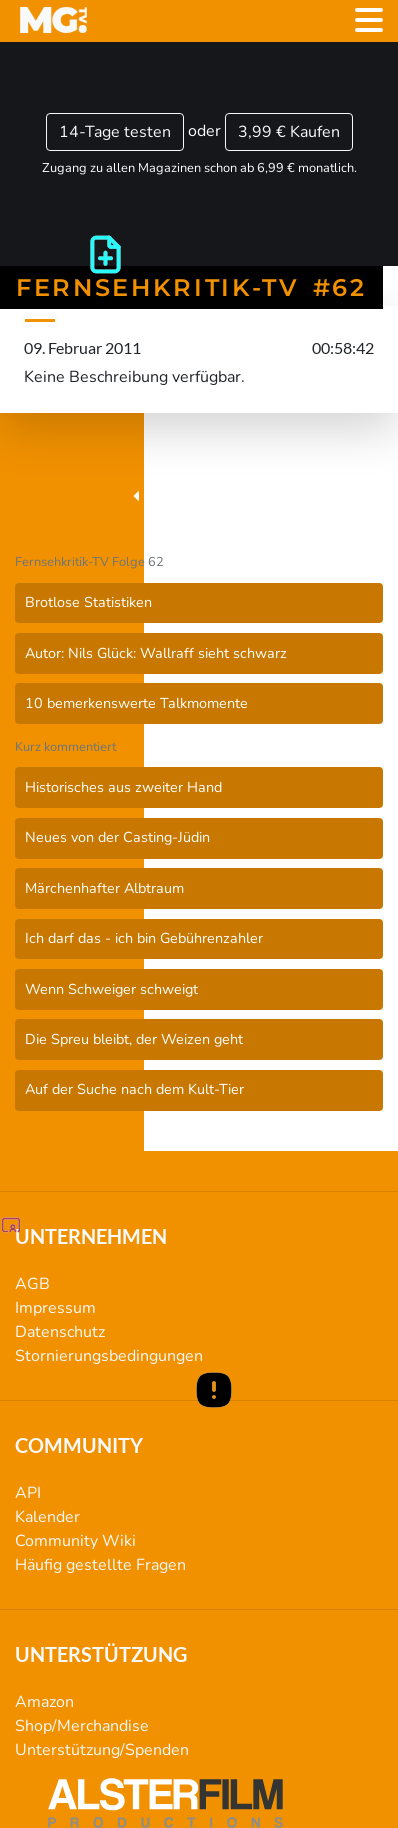 The height and width of the screenshot is (1828, 398). Describe the element at coordinates (11, 1225) in the screenshot. I see `access teaching or presentation tools` at that location.